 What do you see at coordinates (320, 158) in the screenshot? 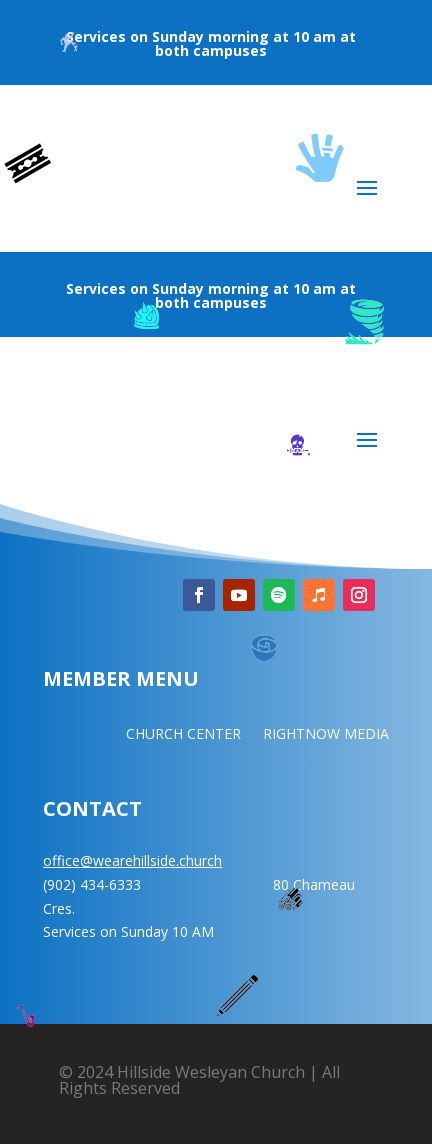
I see `view or manage jewelry inventory` at bounding box center [320, 158].